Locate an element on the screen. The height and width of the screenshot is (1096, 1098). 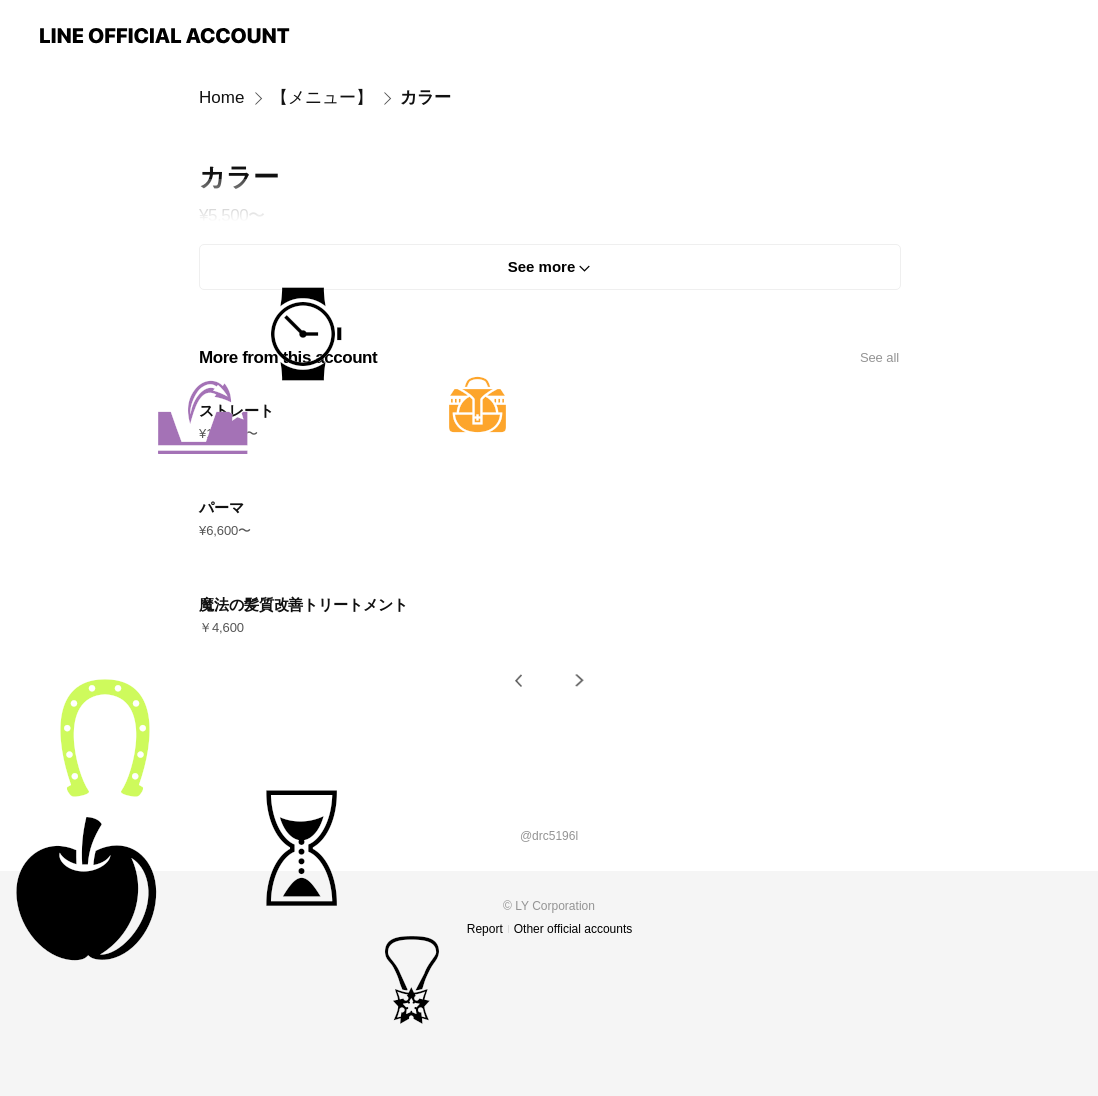
view current time or clock settings is located at coordinates (303, 334).